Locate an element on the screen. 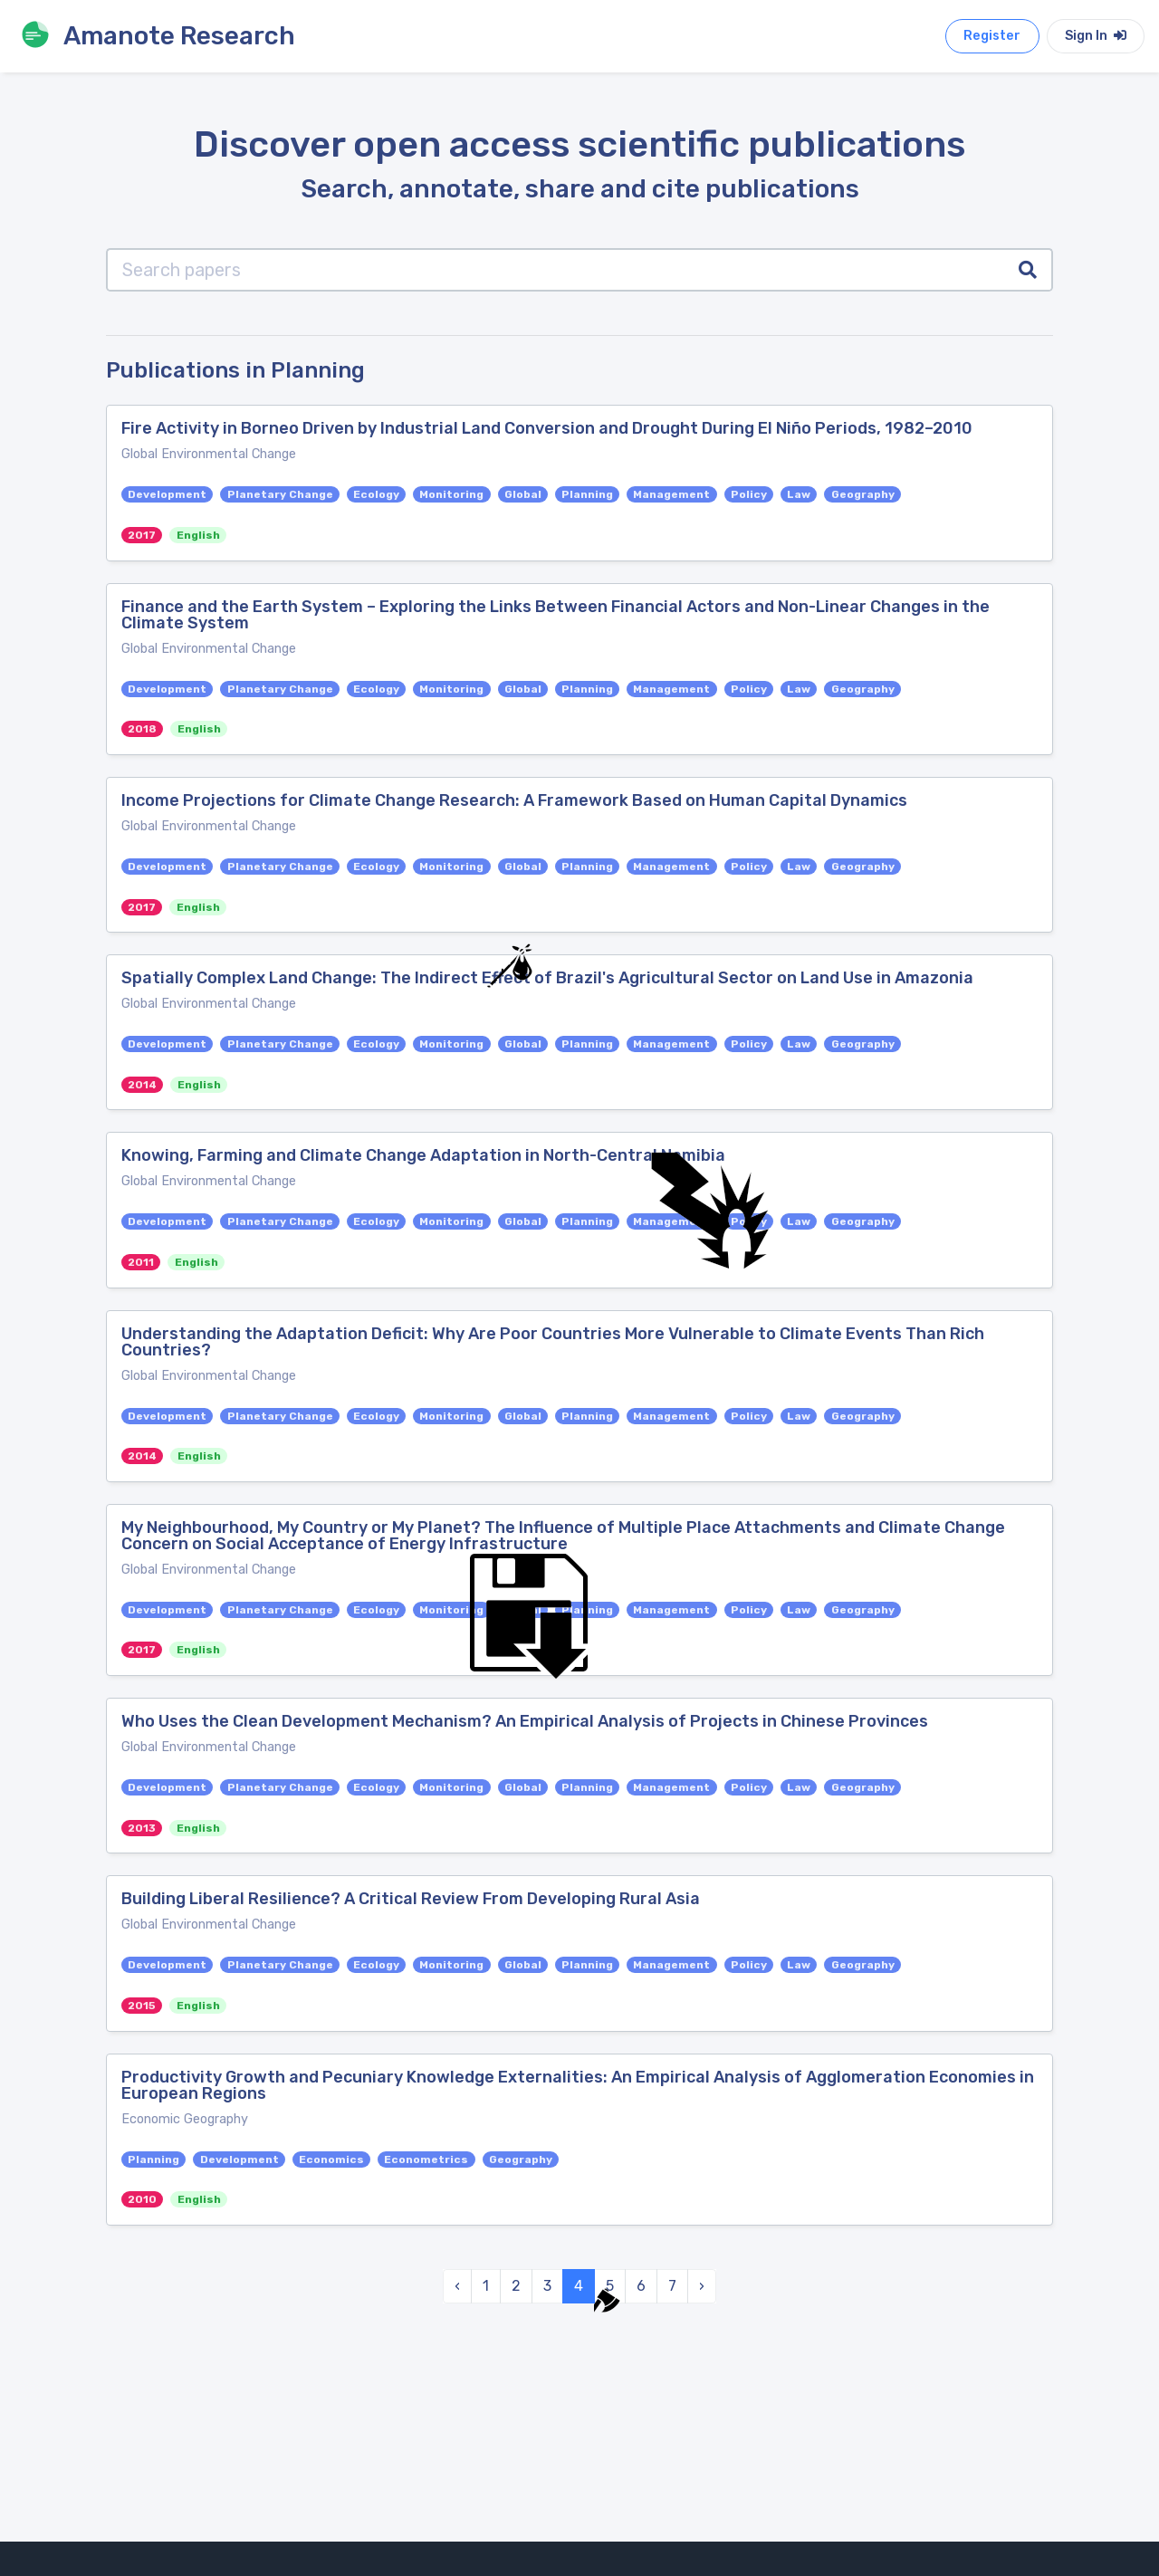  equip axe tool or weapon is located at coordinates (607, 2301).